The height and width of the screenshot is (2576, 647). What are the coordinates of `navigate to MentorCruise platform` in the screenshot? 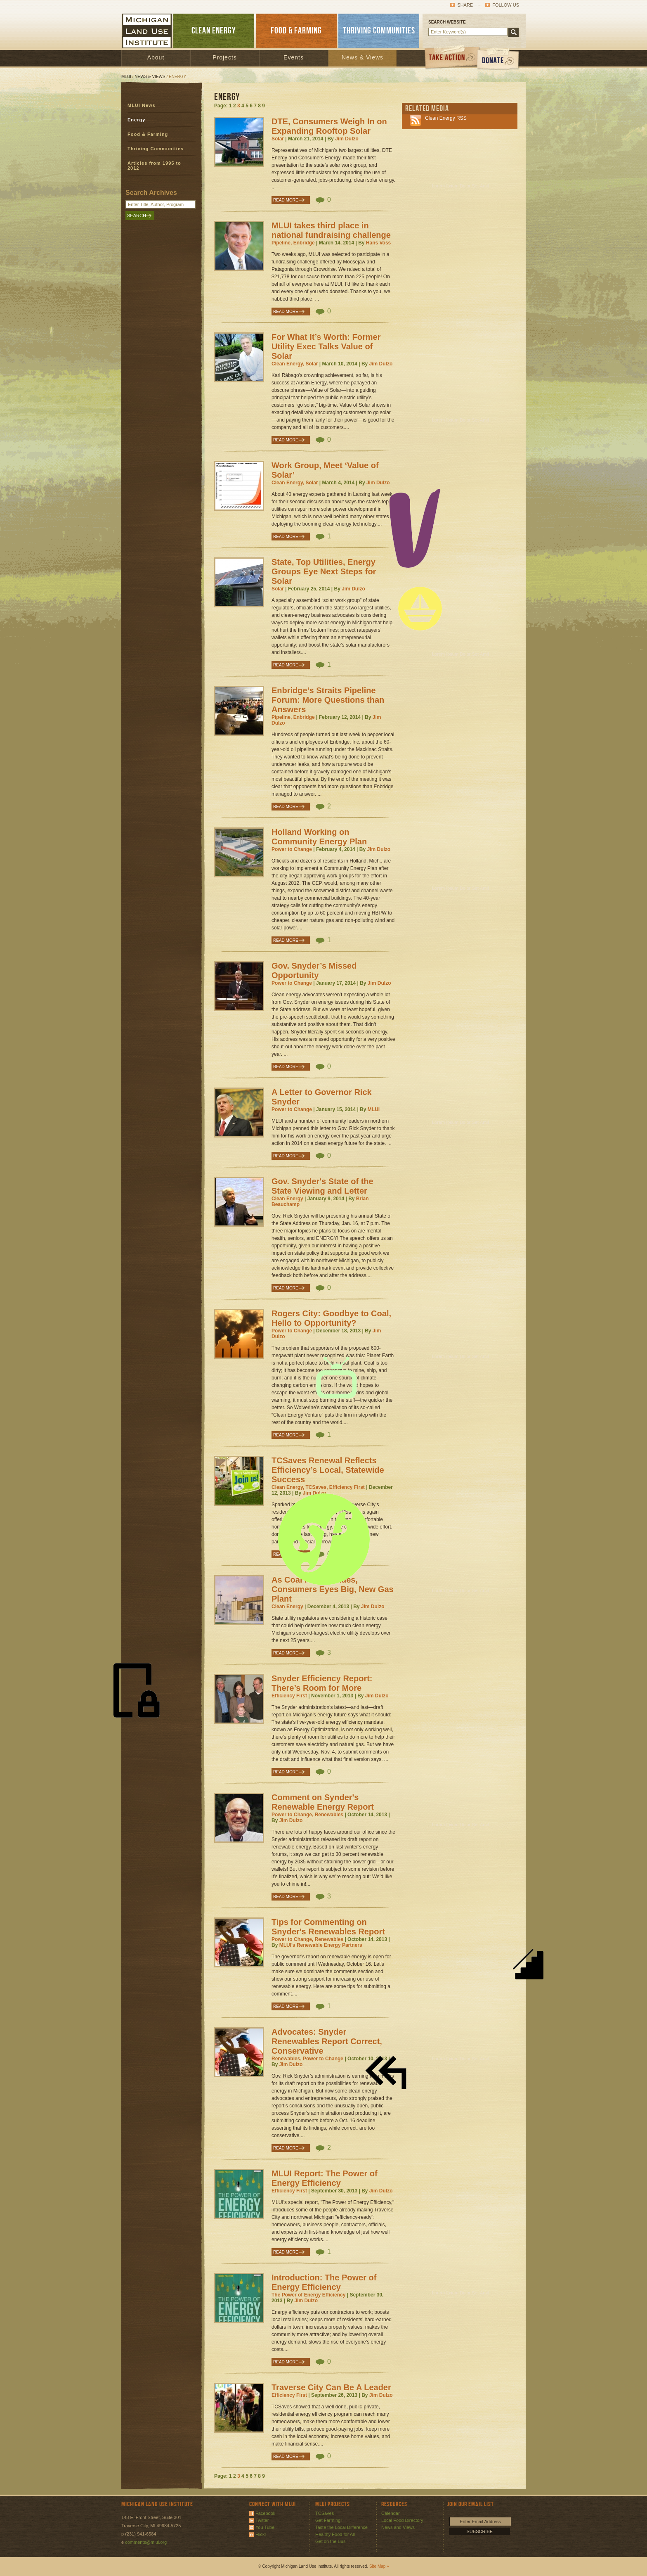 It's located at (420, 609).